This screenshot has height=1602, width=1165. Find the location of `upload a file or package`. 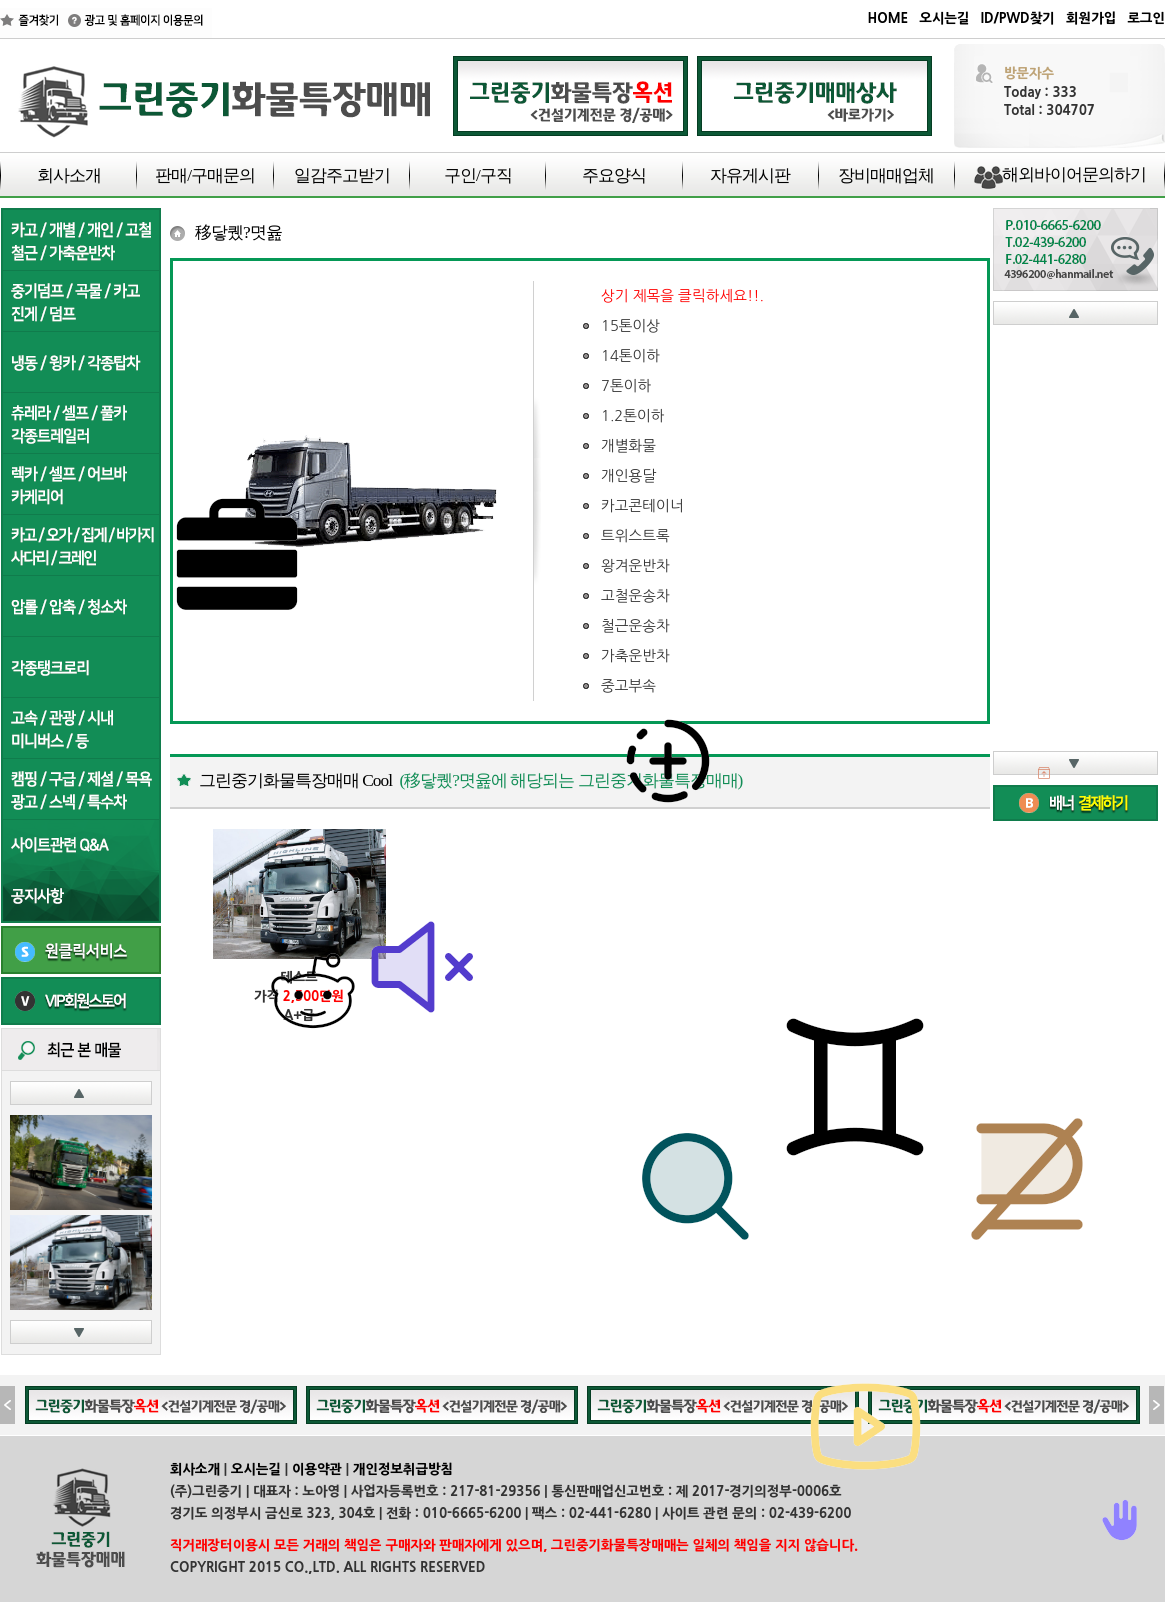

upload a file or package is located at coordinates (1044, 773).